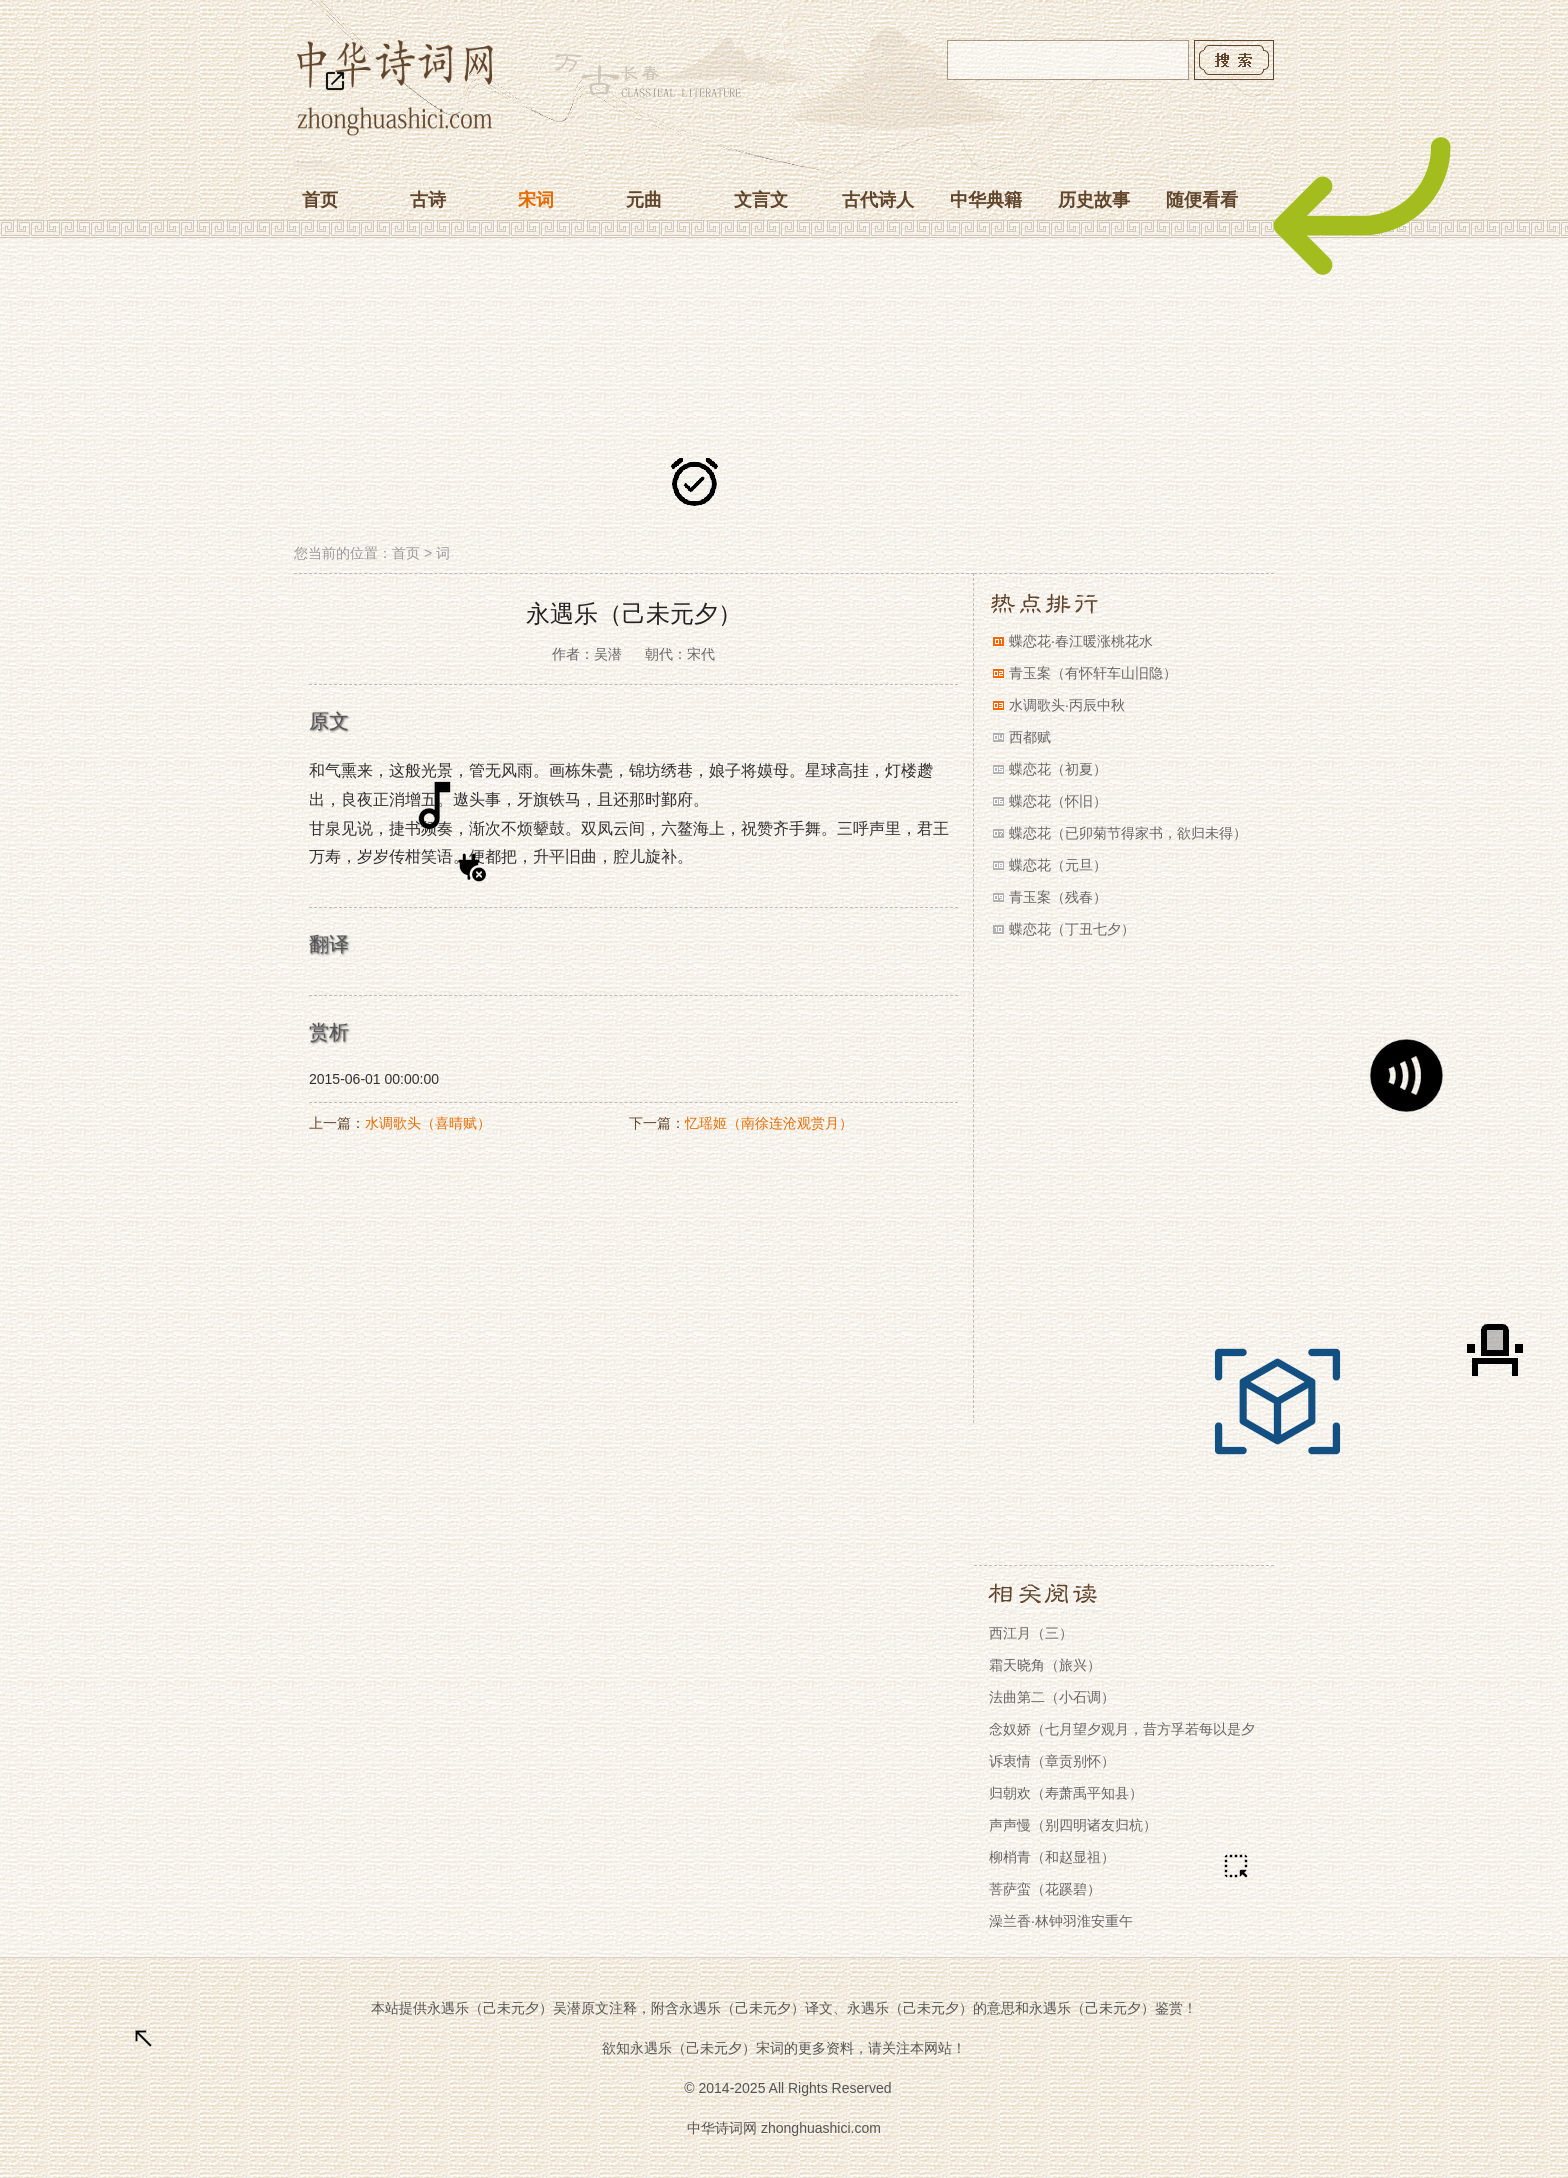 Image resolution: width=1568 pixels, height=2178 pixels. Describe the element at coordinates (143, 2038) in the screenshot. I see `navigate to the northwest direction` at that location.